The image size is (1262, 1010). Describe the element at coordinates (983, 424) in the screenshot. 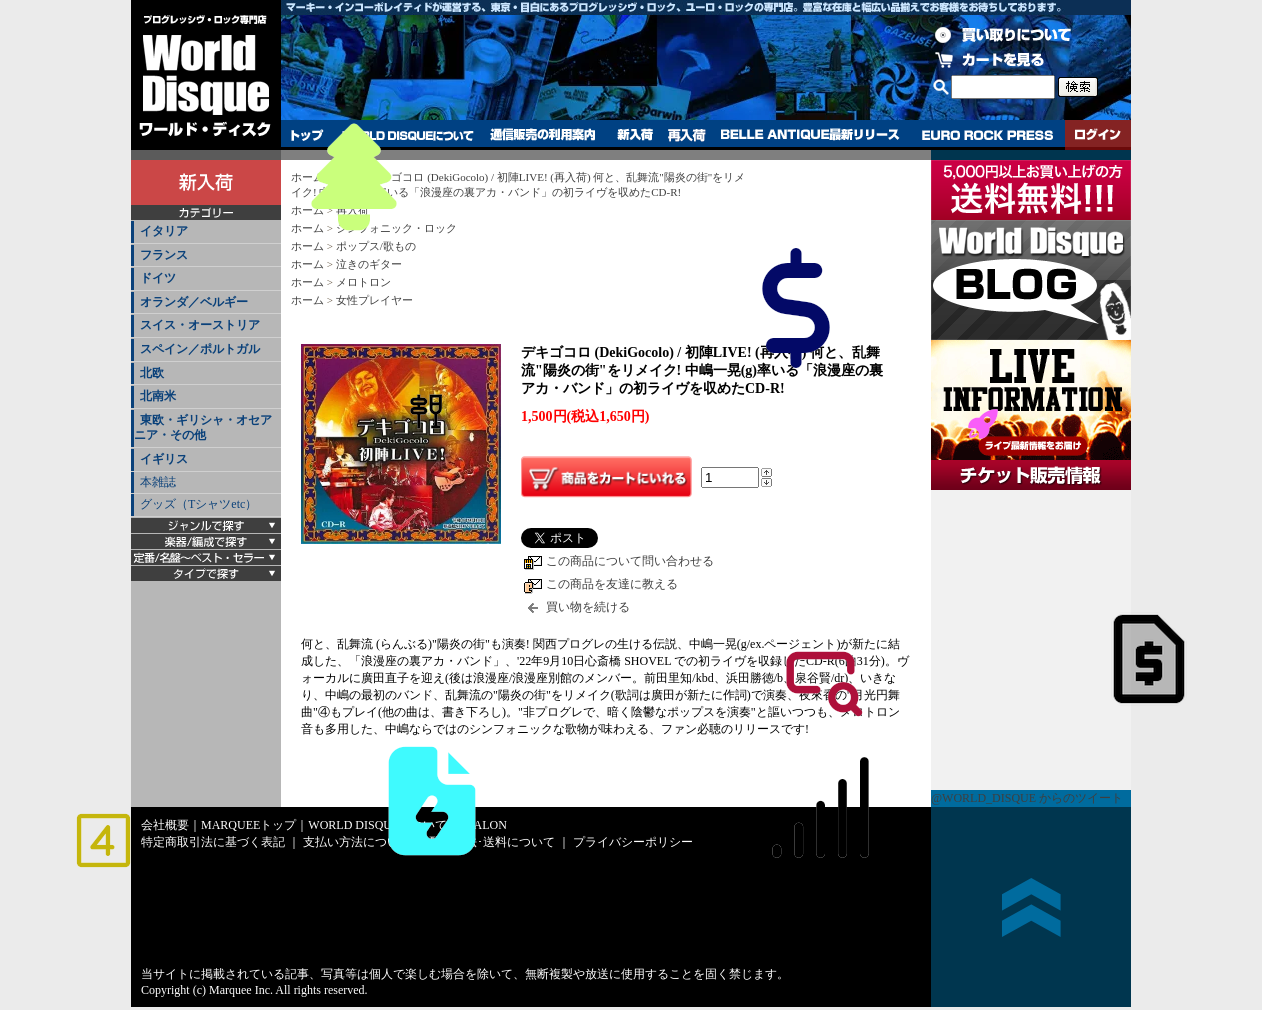

I see `launch or deploy a project` at that location.